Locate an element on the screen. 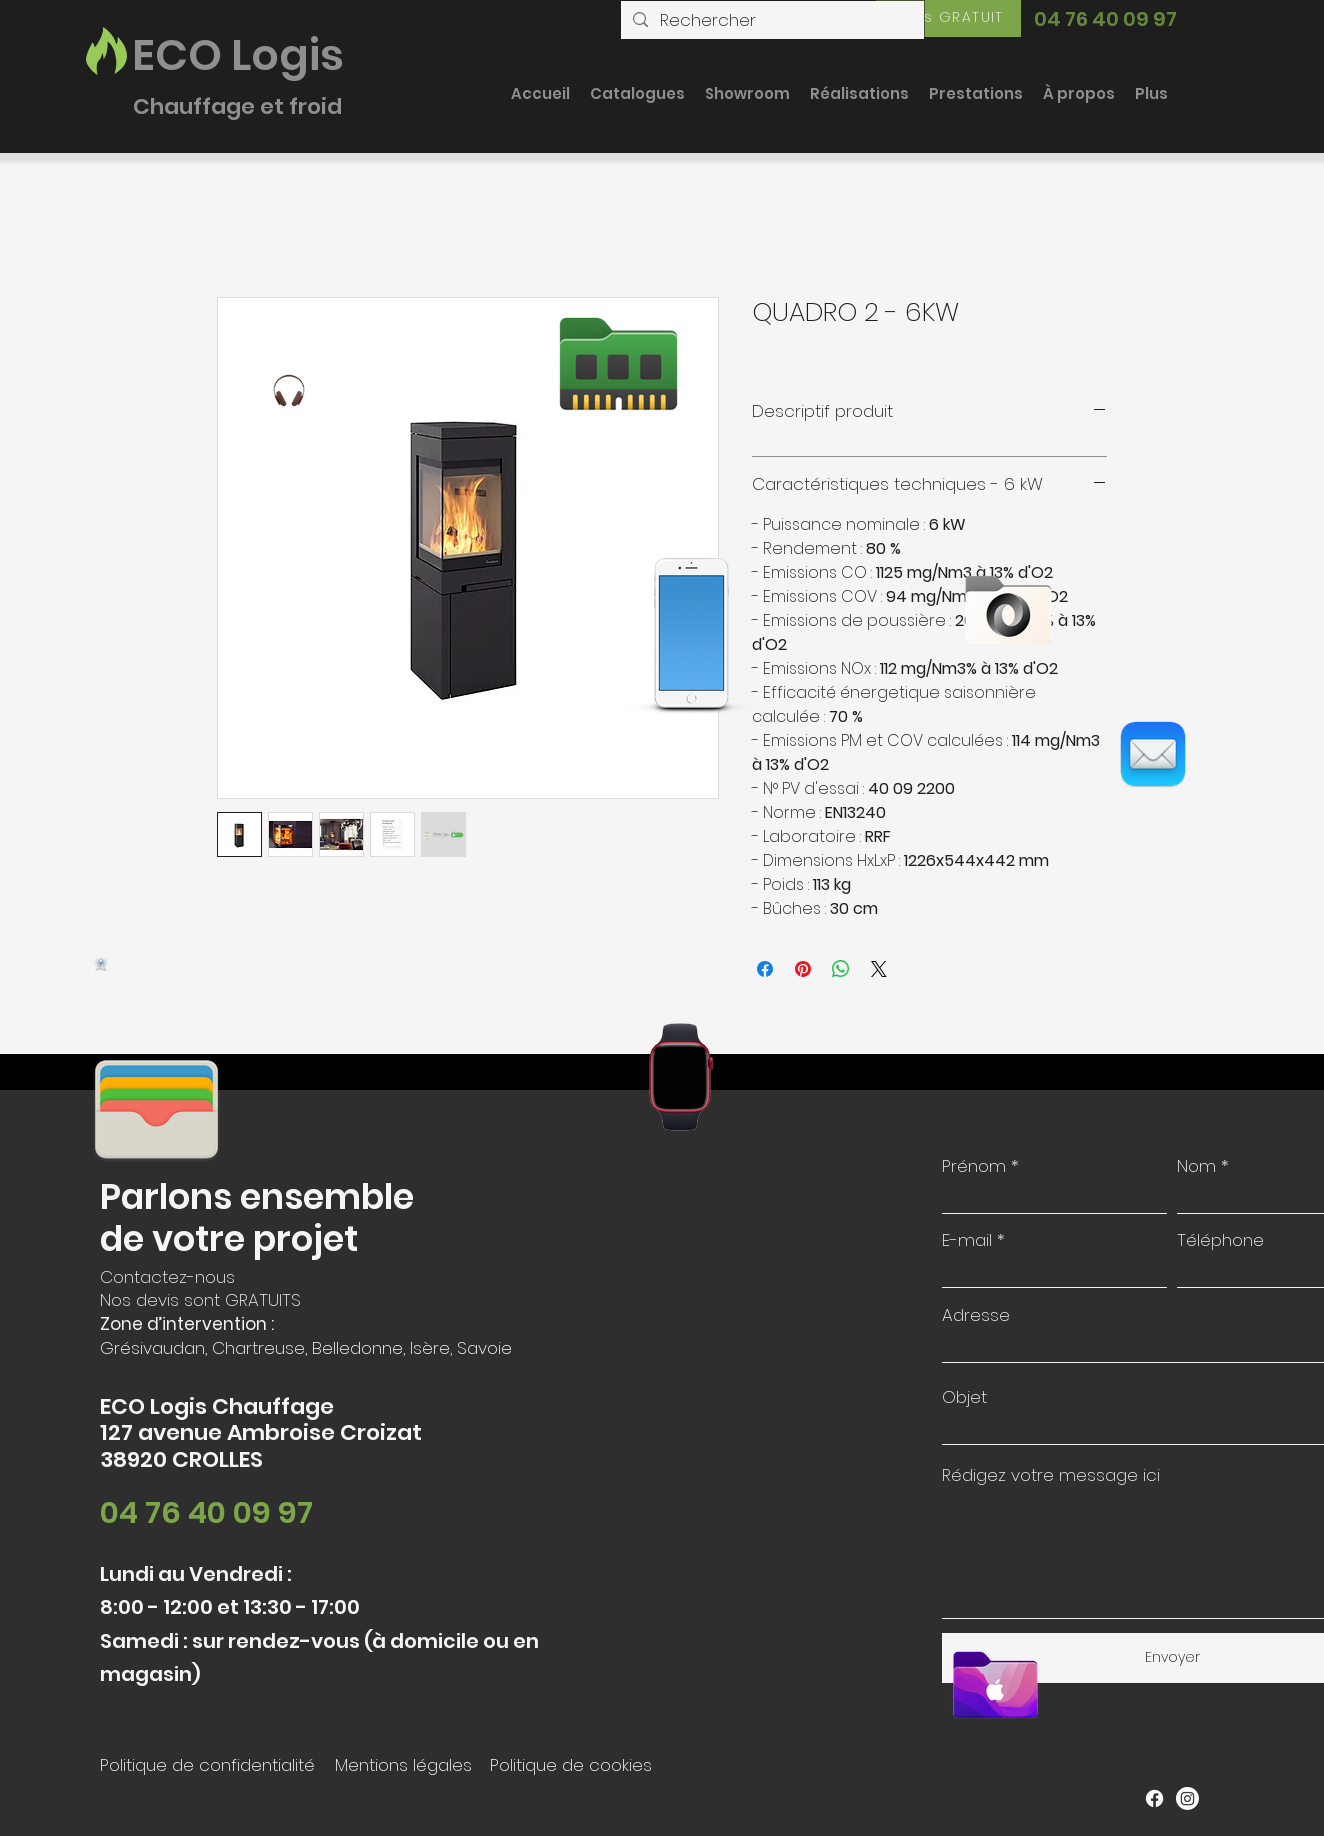 This screenshot has width=1324, height=1836. open the mail app is located at coordinates (1153, 754).